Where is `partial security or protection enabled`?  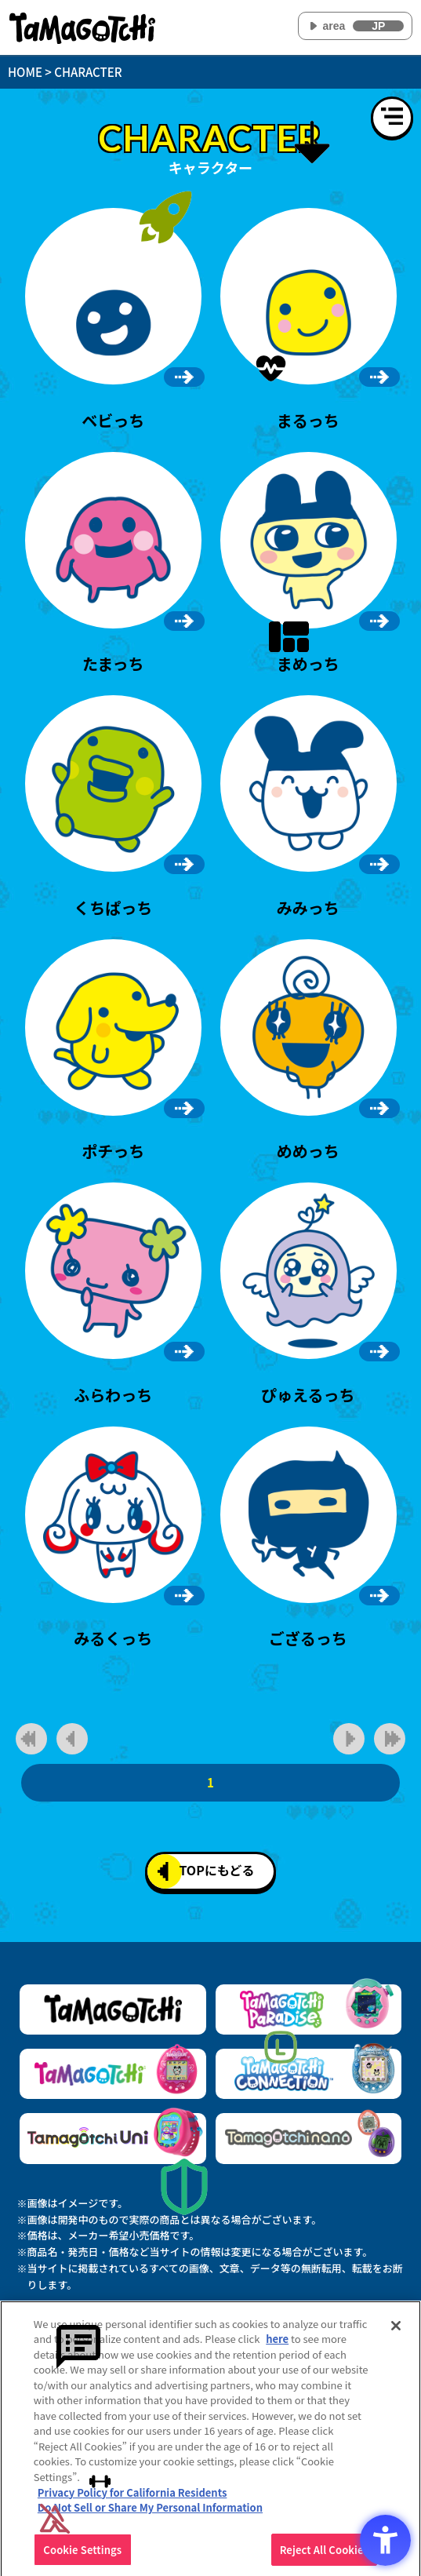
partial security or protection enabled is located at coordinates (184, 2187).